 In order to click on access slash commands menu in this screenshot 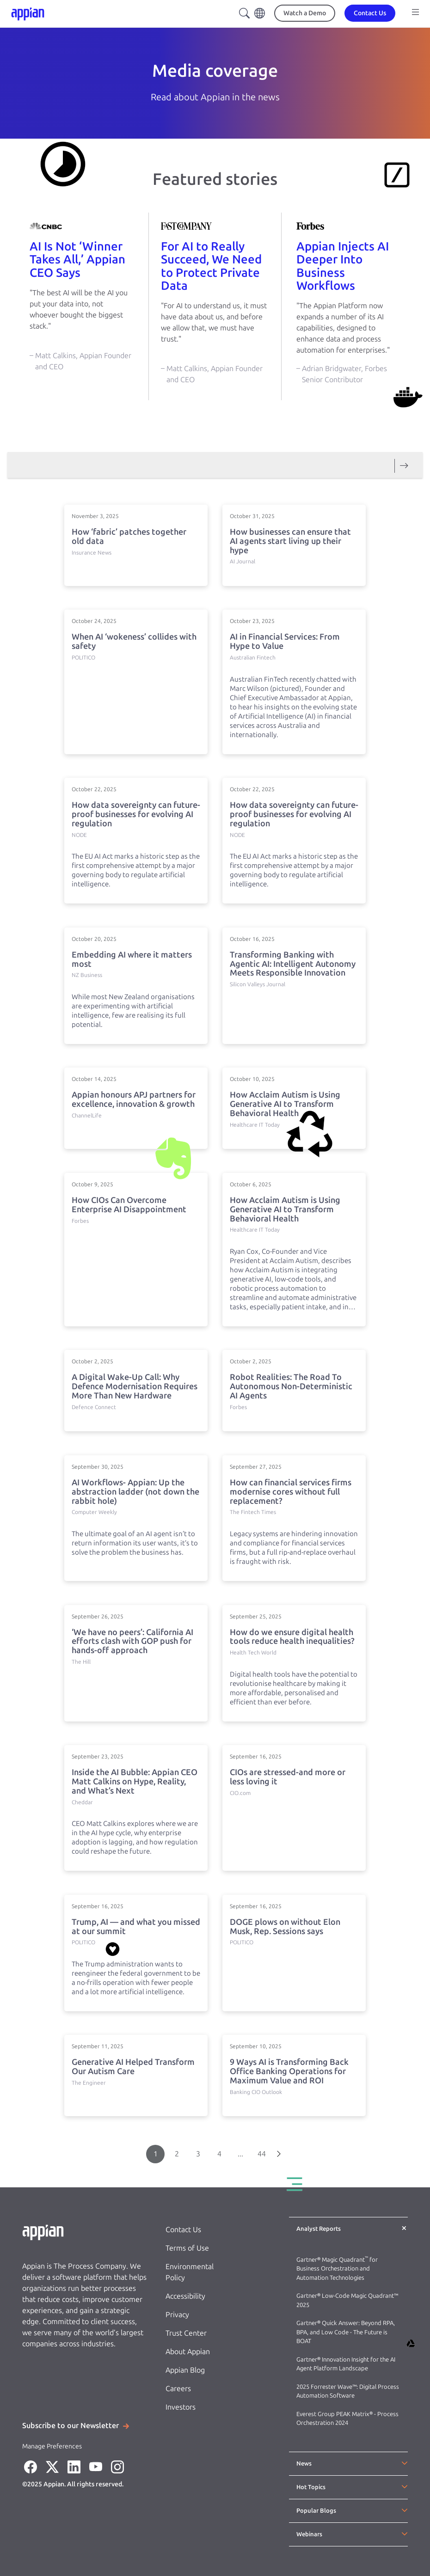, I will do `click(397, 175)`.